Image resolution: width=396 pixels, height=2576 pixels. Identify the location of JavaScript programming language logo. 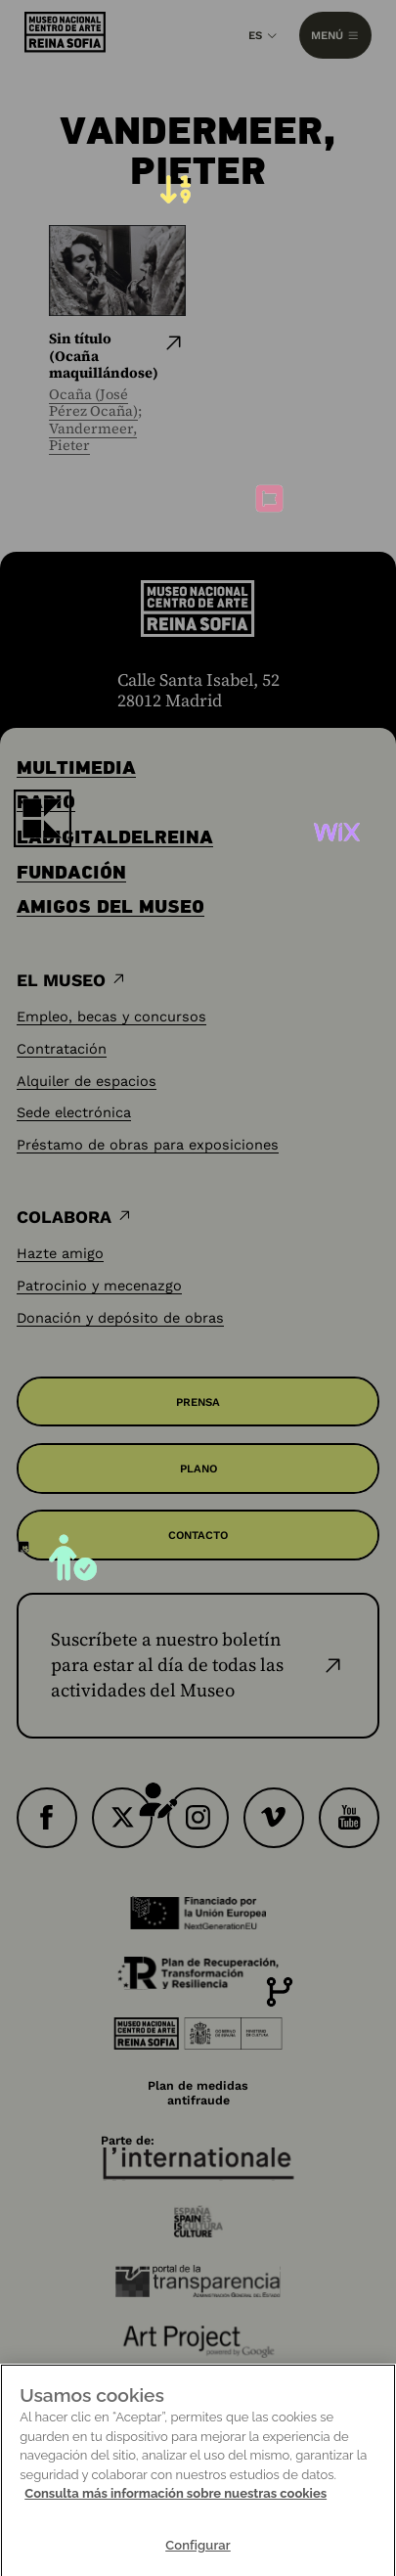
(23, 1547).